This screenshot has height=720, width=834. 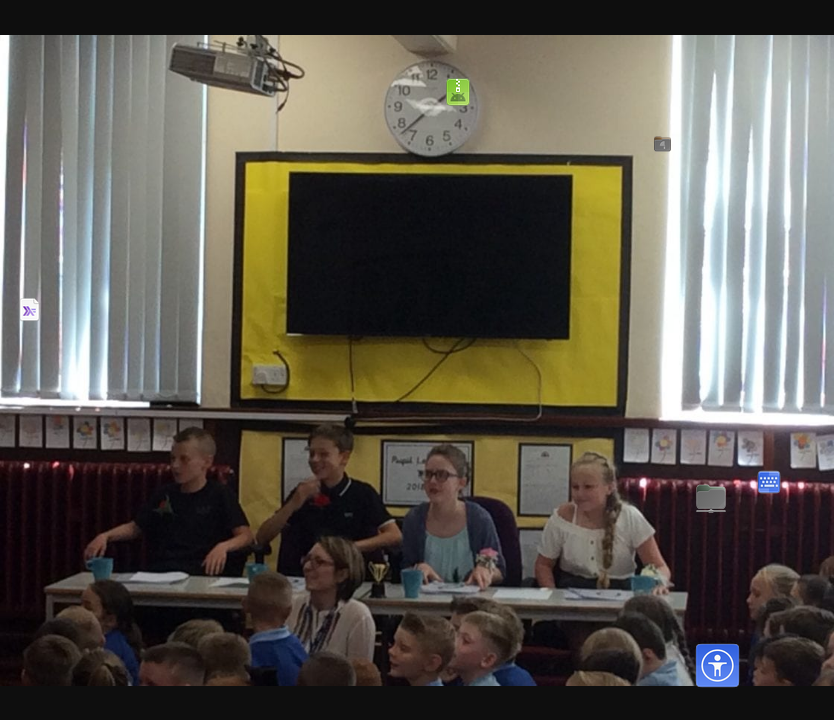 I want to click on open insync cloud sync folder, so click(x=662, y=143).